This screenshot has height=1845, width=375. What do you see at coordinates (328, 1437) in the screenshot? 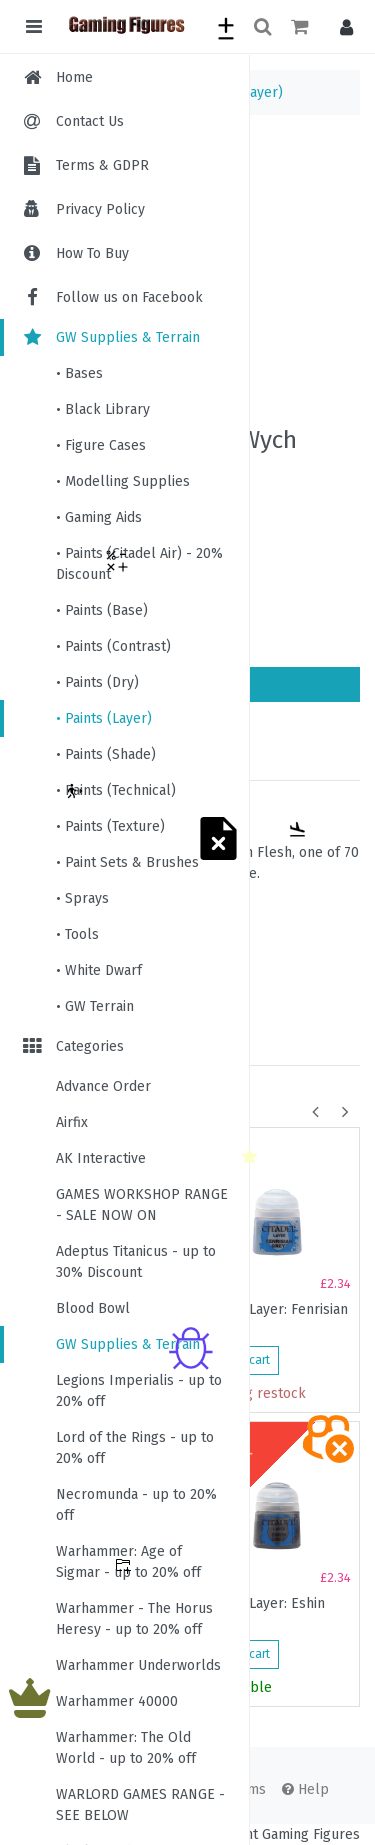
I see `github copilot connection error` at bounding box center [328, 1437].